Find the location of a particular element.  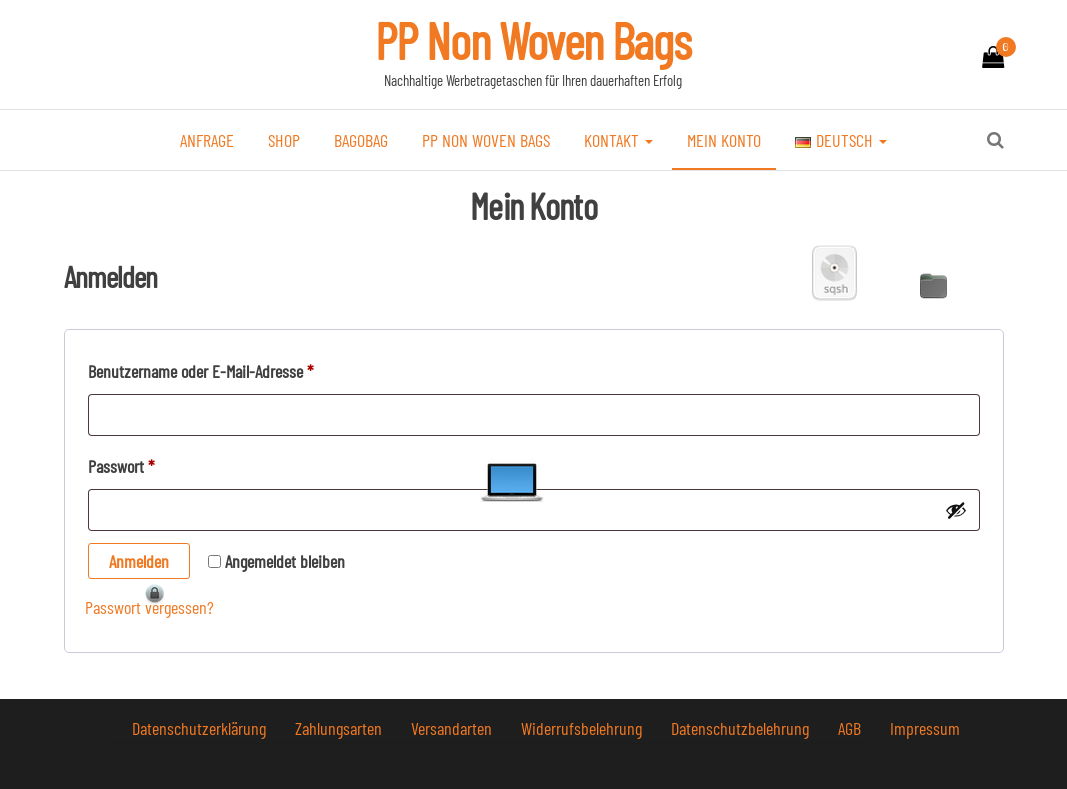

indicates a locked or protected item is located at coordinates (190, 559).